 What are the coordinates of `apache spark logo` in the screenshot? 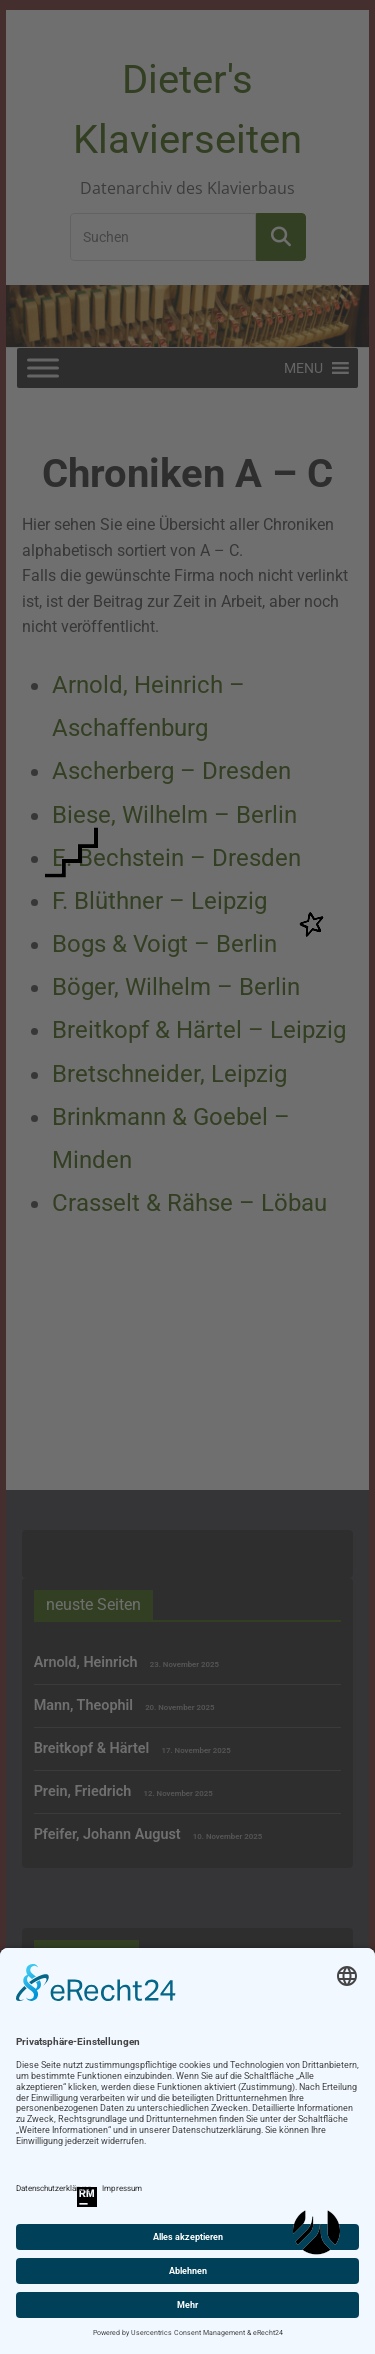 It's located at (311, 924).